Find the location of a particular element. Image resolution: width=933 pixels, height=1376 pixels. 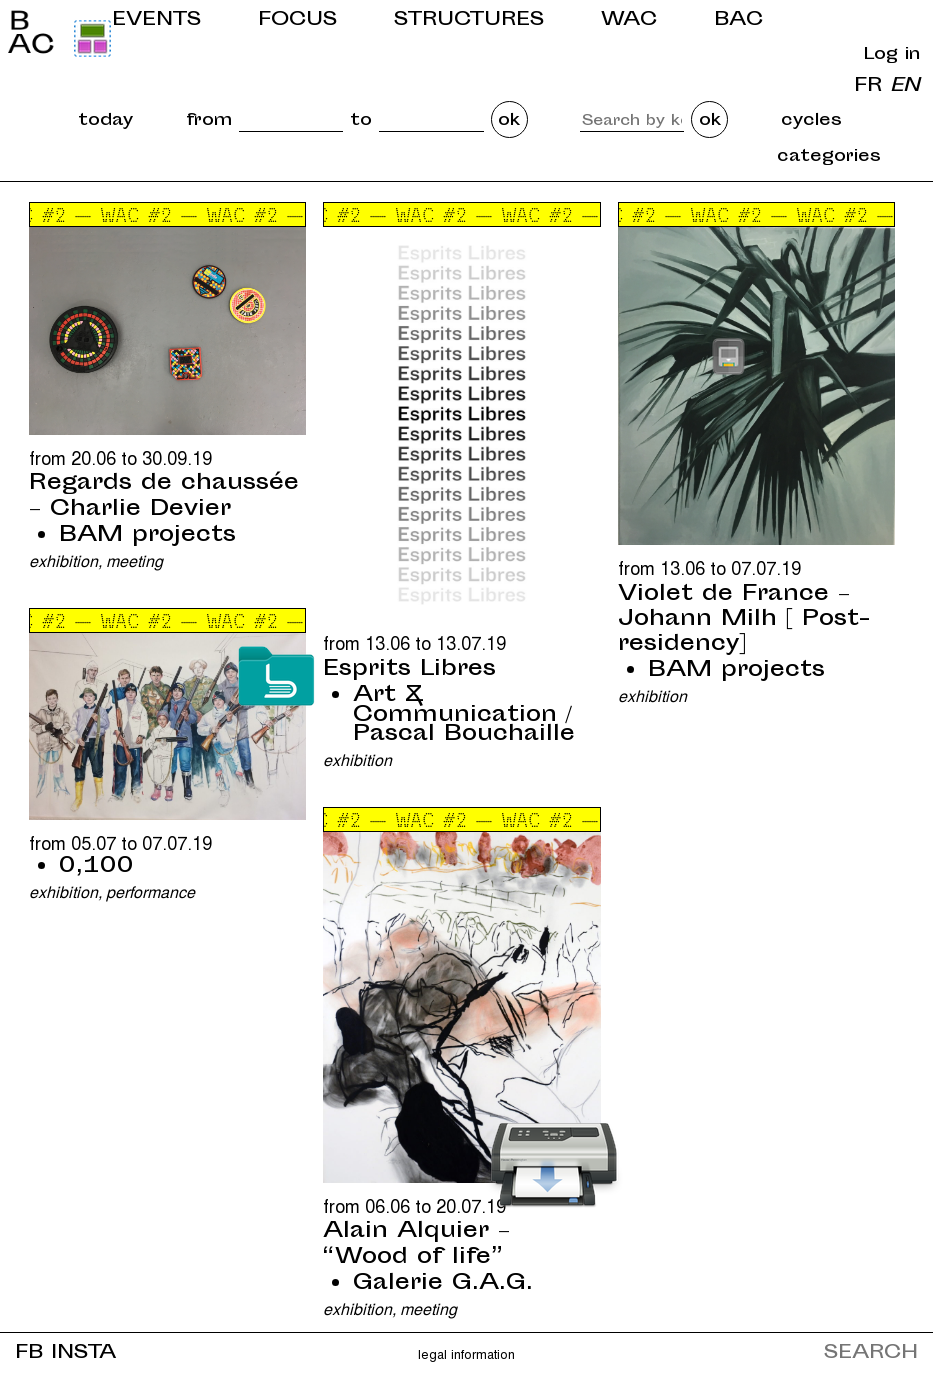

nintendo ds rom file is located at coordinates (728, 356).